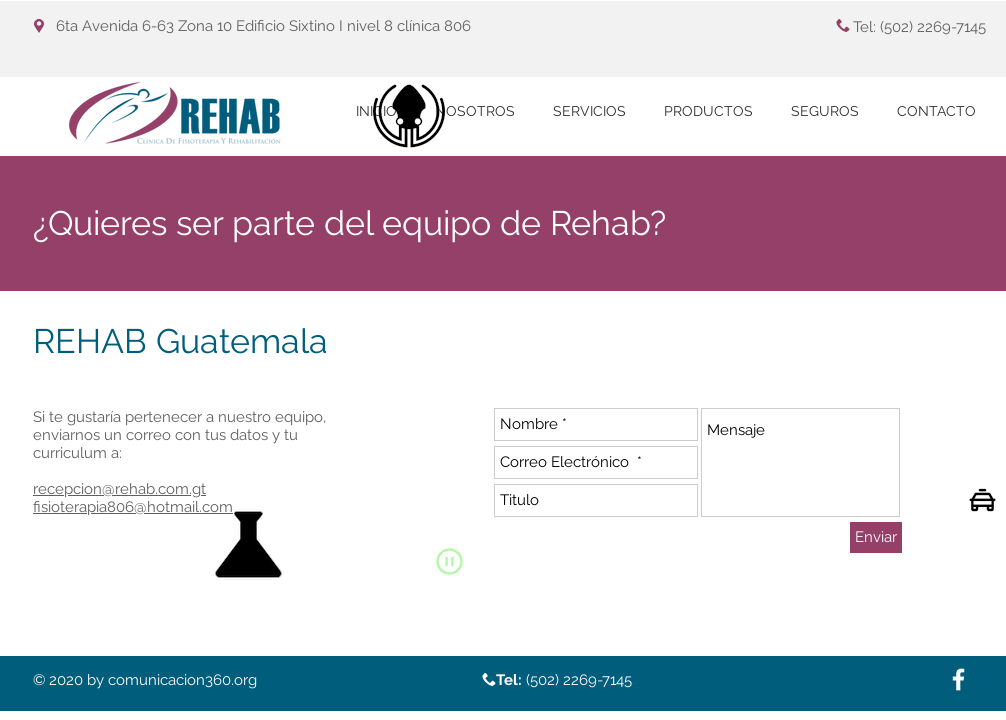 Image resolution: width=1006 pixels, height=720 pixels. I want to click on open GitKraken git client, so click(409, 116).